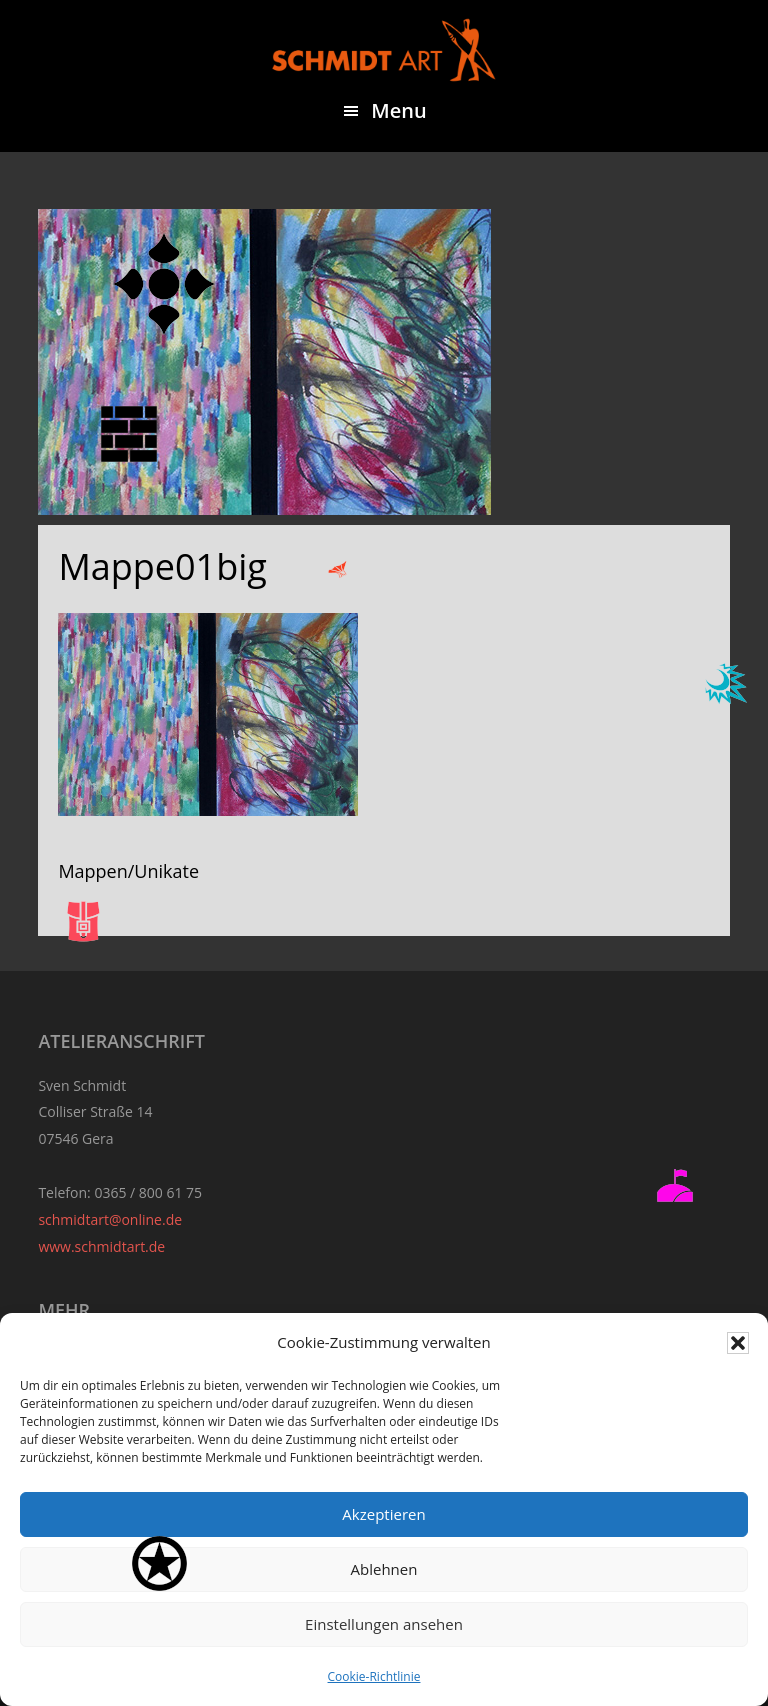 This screenshot has height=1706, width=768. I want to click on indicates luck or chance-based game mechanic, so click(164, 284).